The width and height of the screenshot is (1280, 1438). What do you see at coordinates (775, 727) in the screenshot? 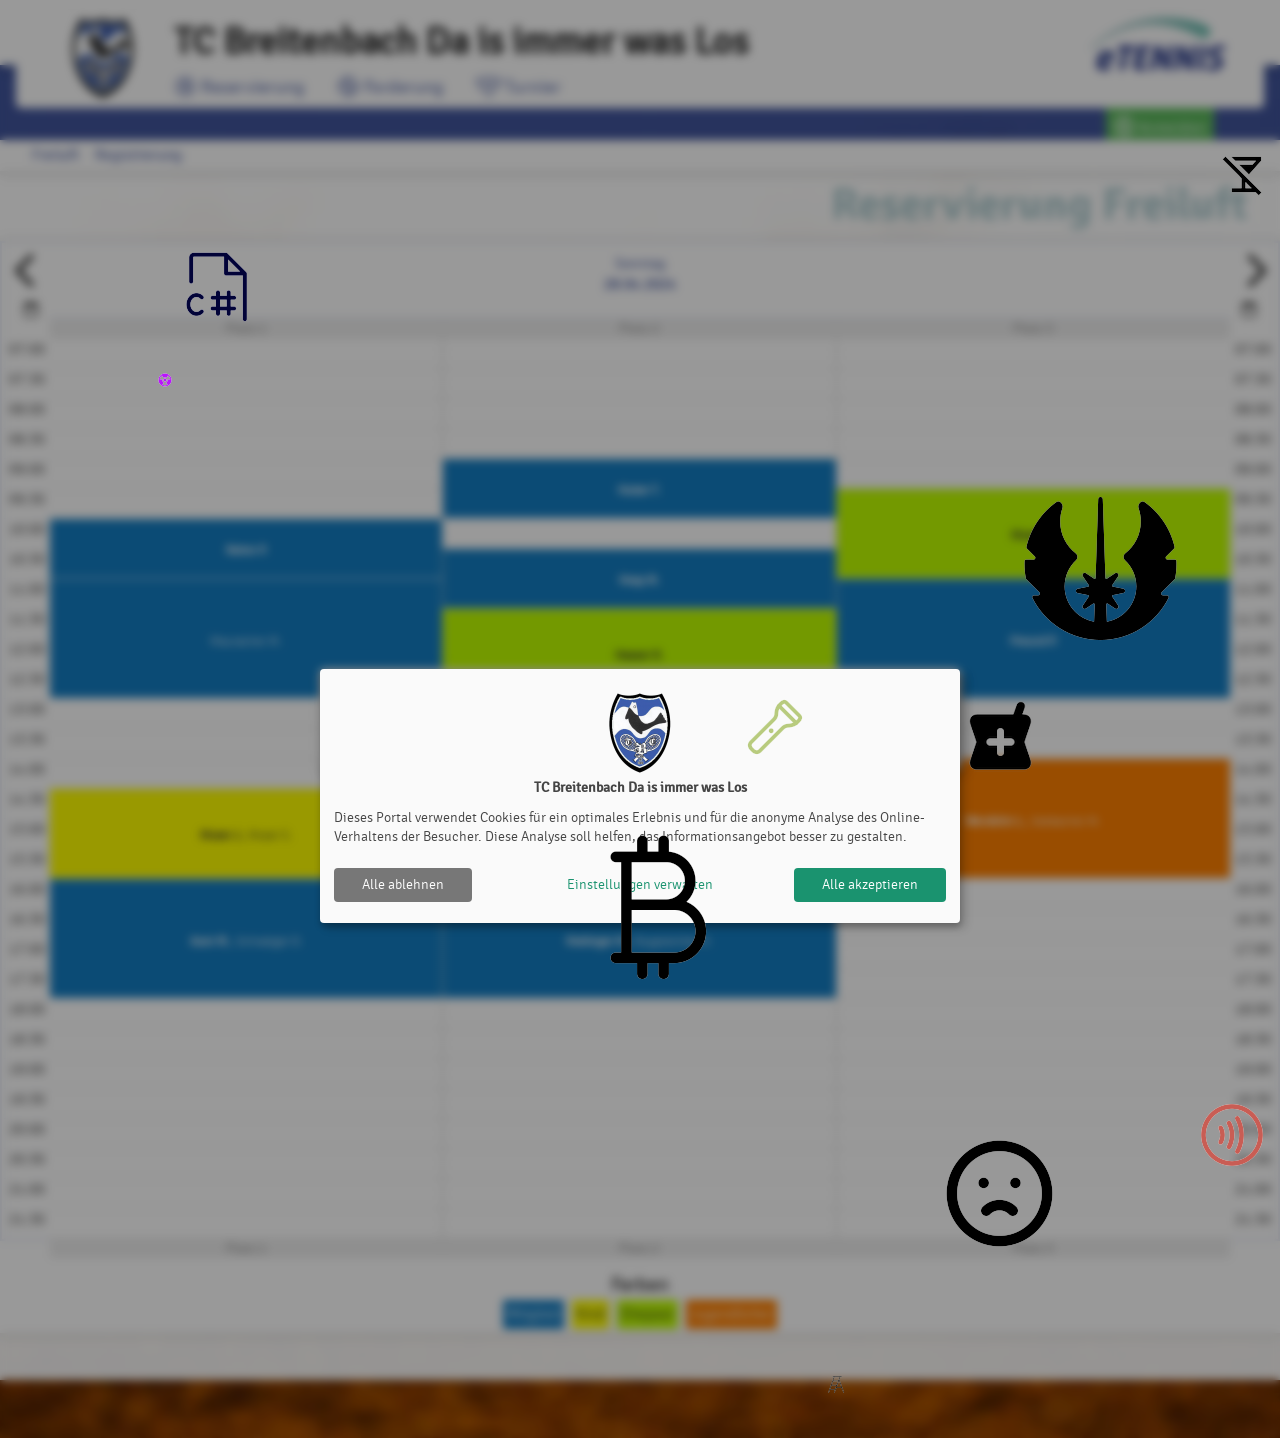
I see `toggle flashlight on/off` at bounding box center [775, 727].